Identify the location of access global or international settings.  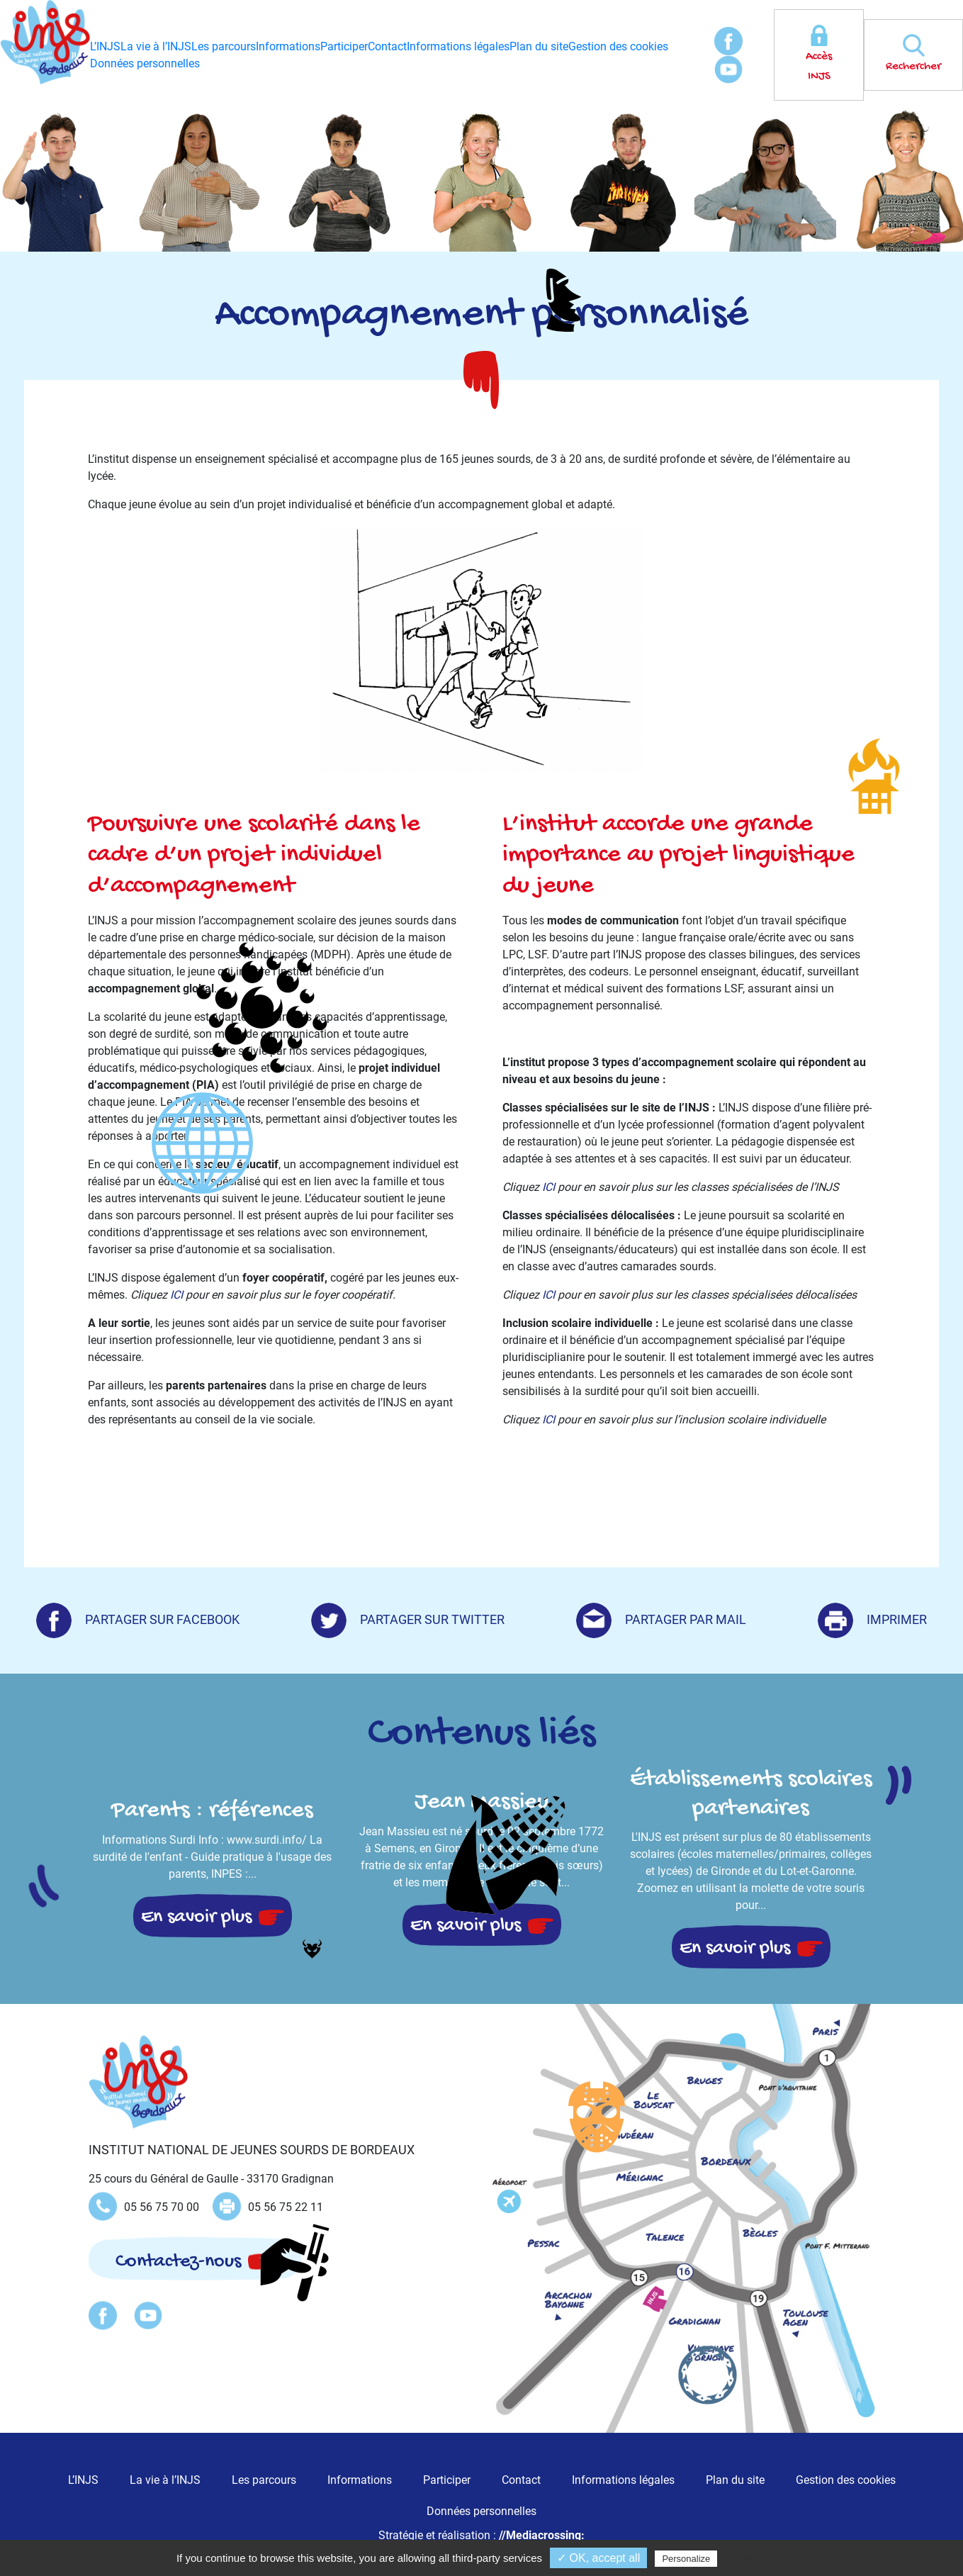
(202, 1143).